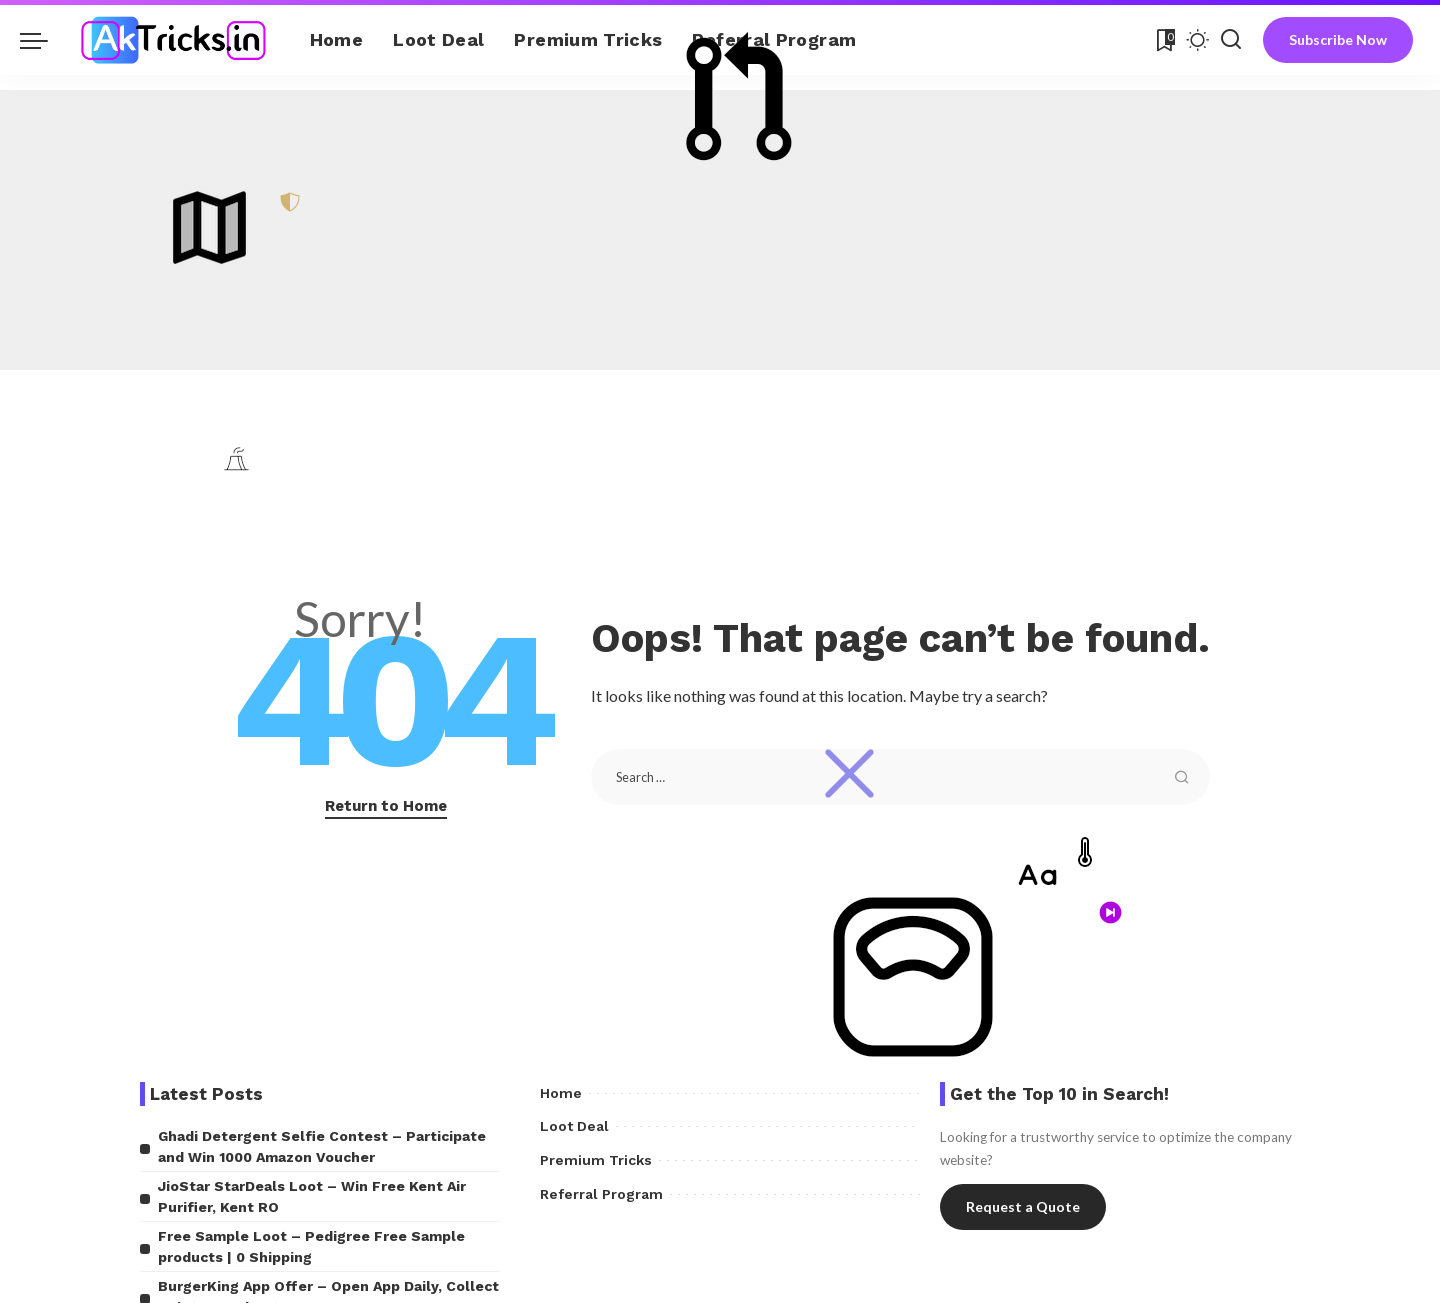  What do you see at coordinates (236, 460) in the screenshot?
I see `indicates nuclear power or energy facility` at bounding box center [236, 460].